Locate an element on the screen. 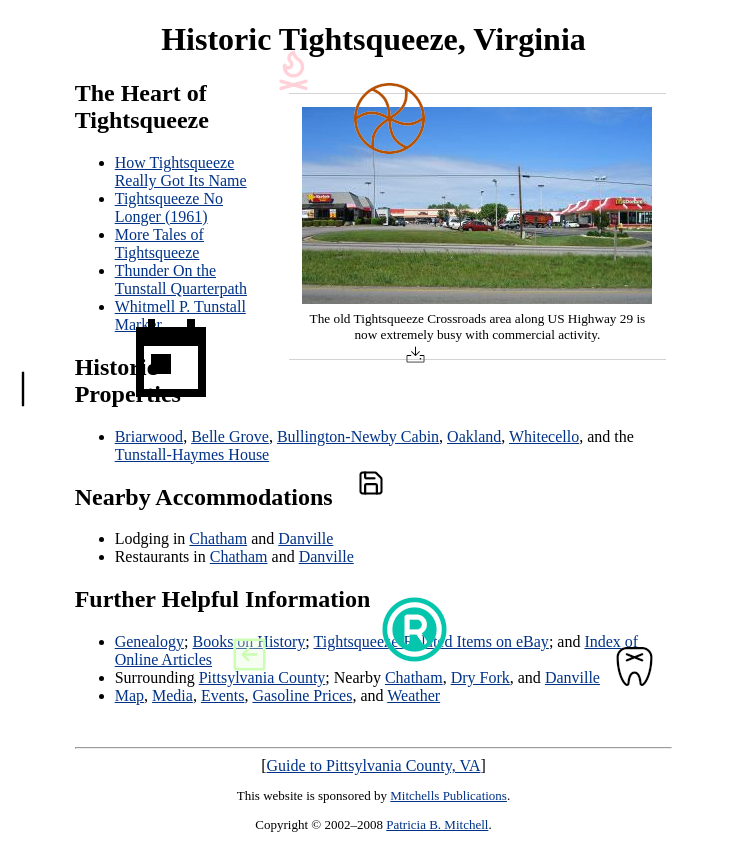 Image resolution: width=747 pixels, height=849 pixels. access dental health information is located at coordinates (634, 666).